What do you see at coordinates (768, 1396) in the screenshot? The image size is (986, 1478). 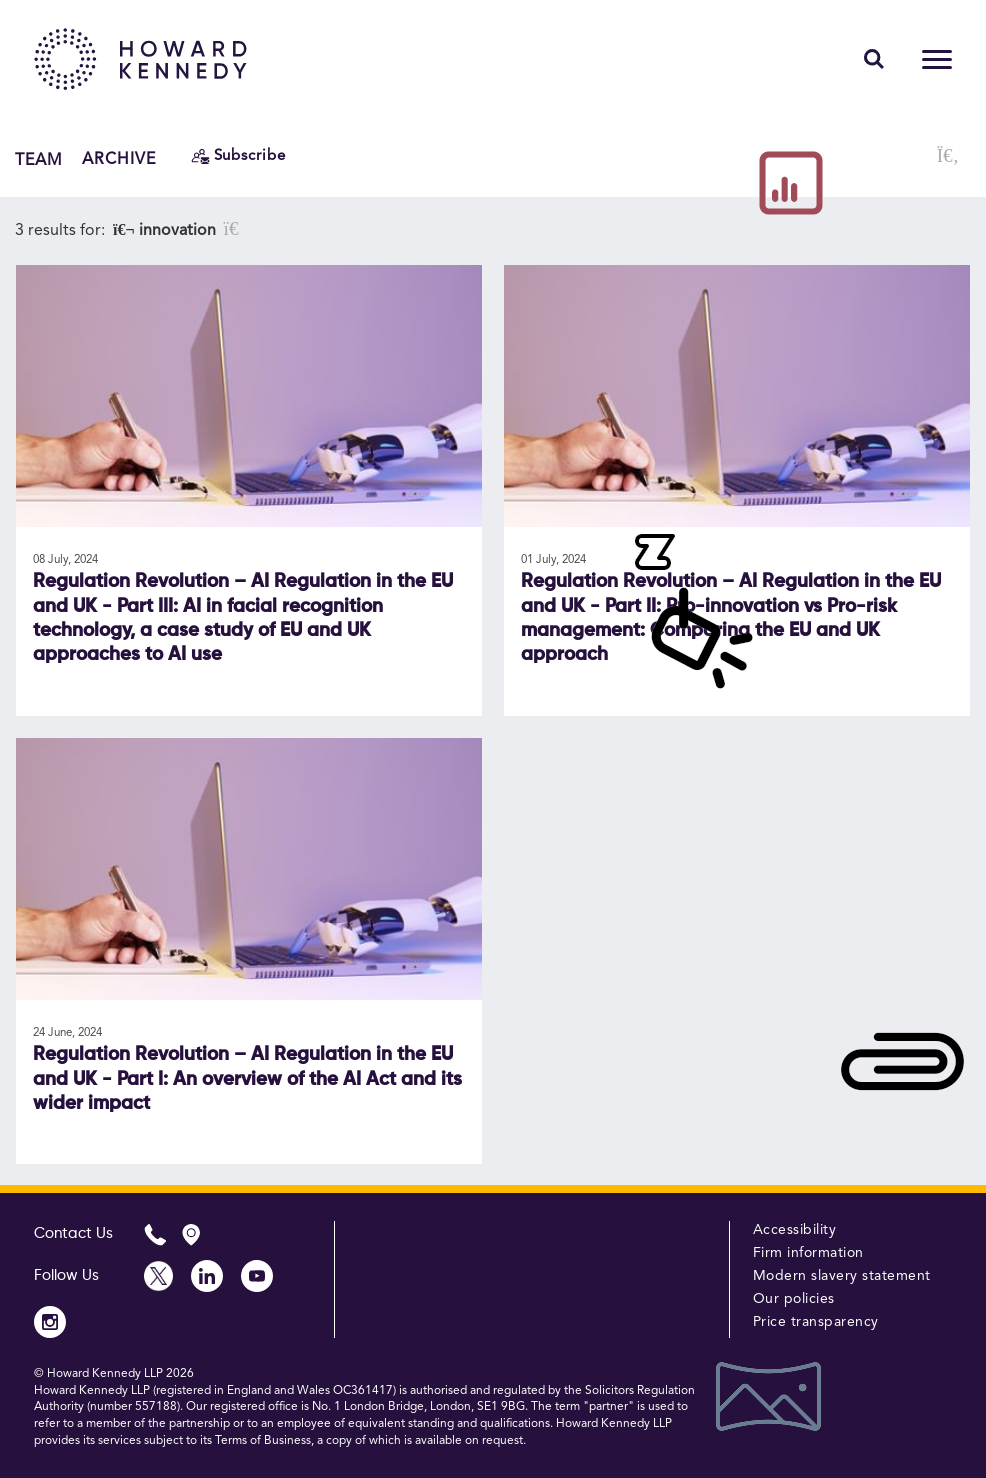 I see `view panorama or wide-angle photos` at bounding box center [768, 1396].